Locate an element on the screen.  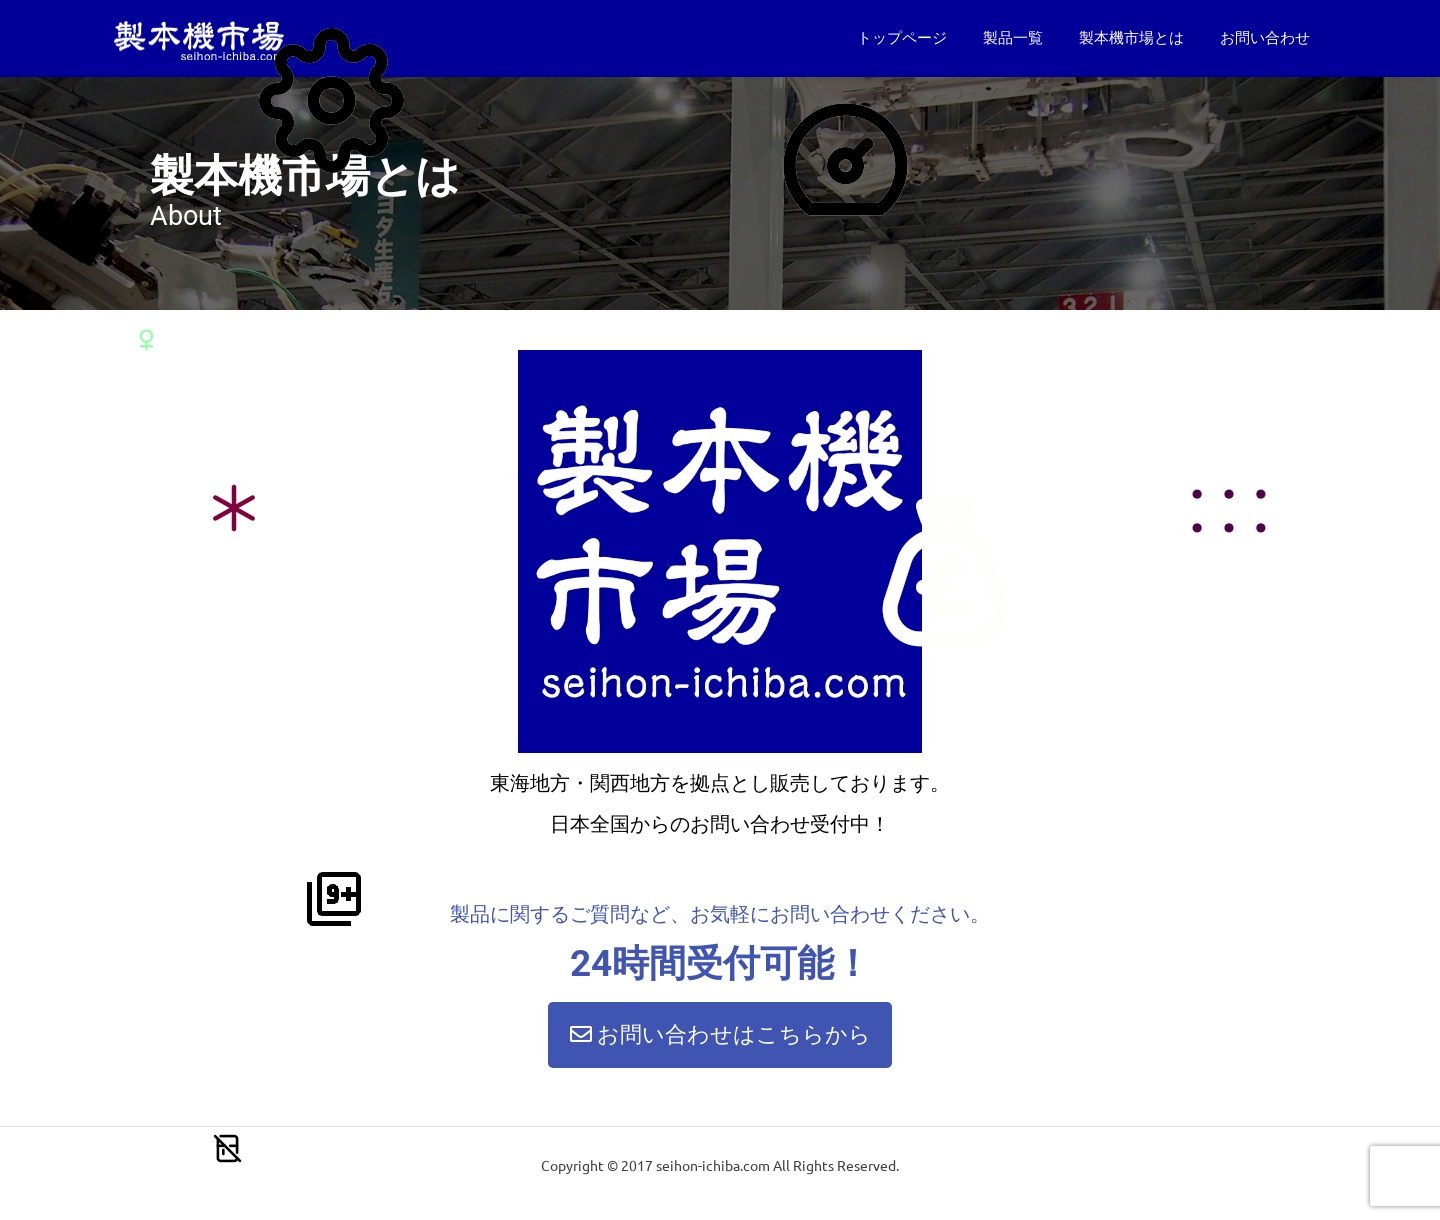
indicates 9 or more items in a collection is located at coordinates (334, 899).